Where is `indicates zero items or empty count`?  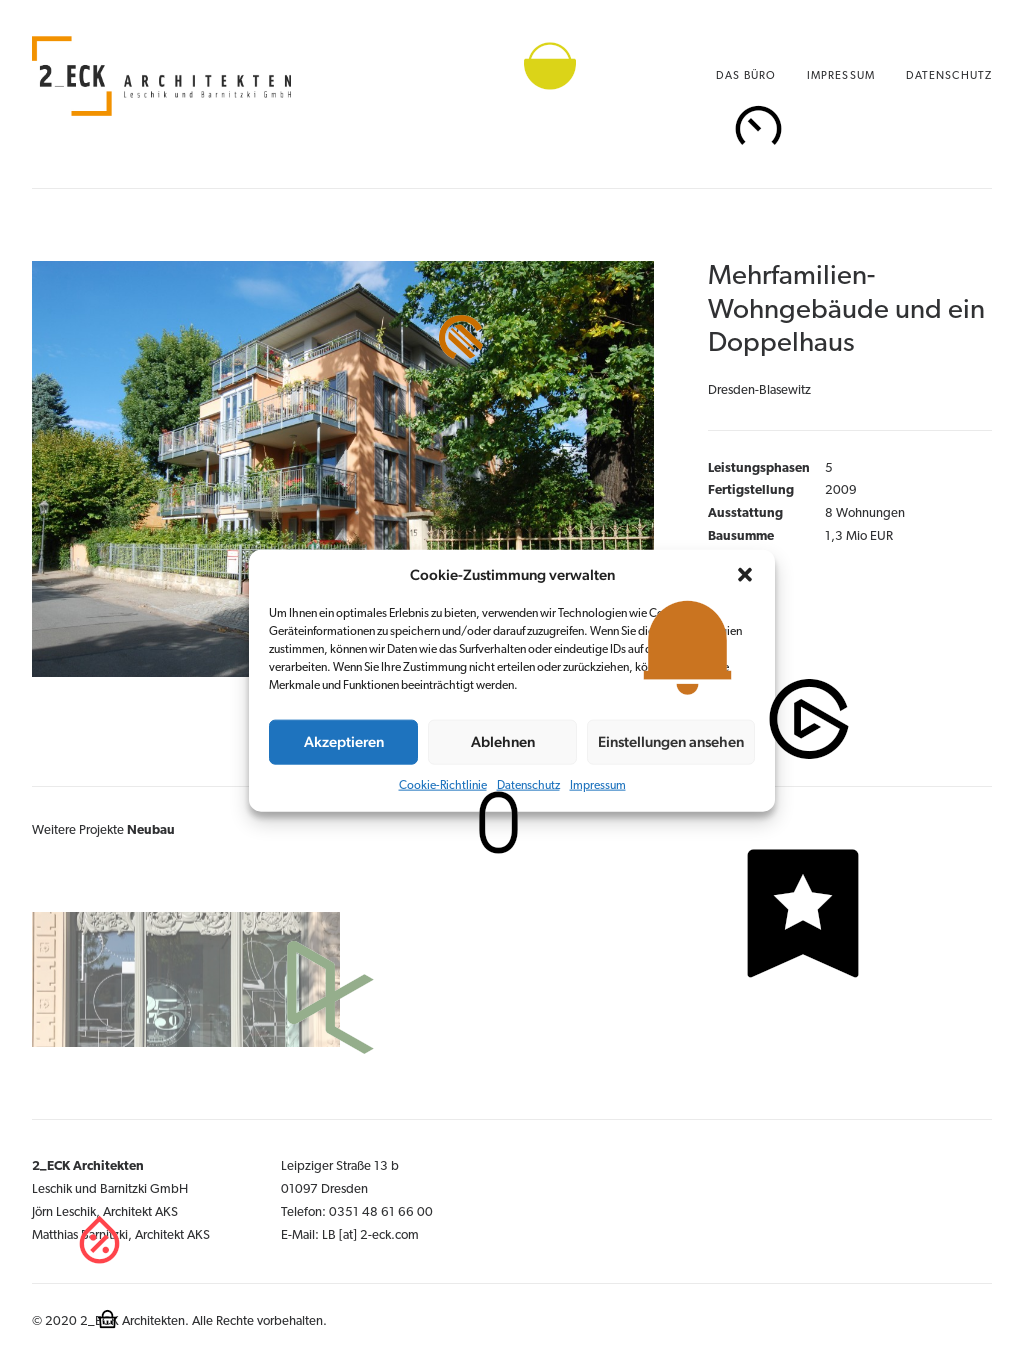 indicates zero items or empty count is located at coordinates (498, 822).